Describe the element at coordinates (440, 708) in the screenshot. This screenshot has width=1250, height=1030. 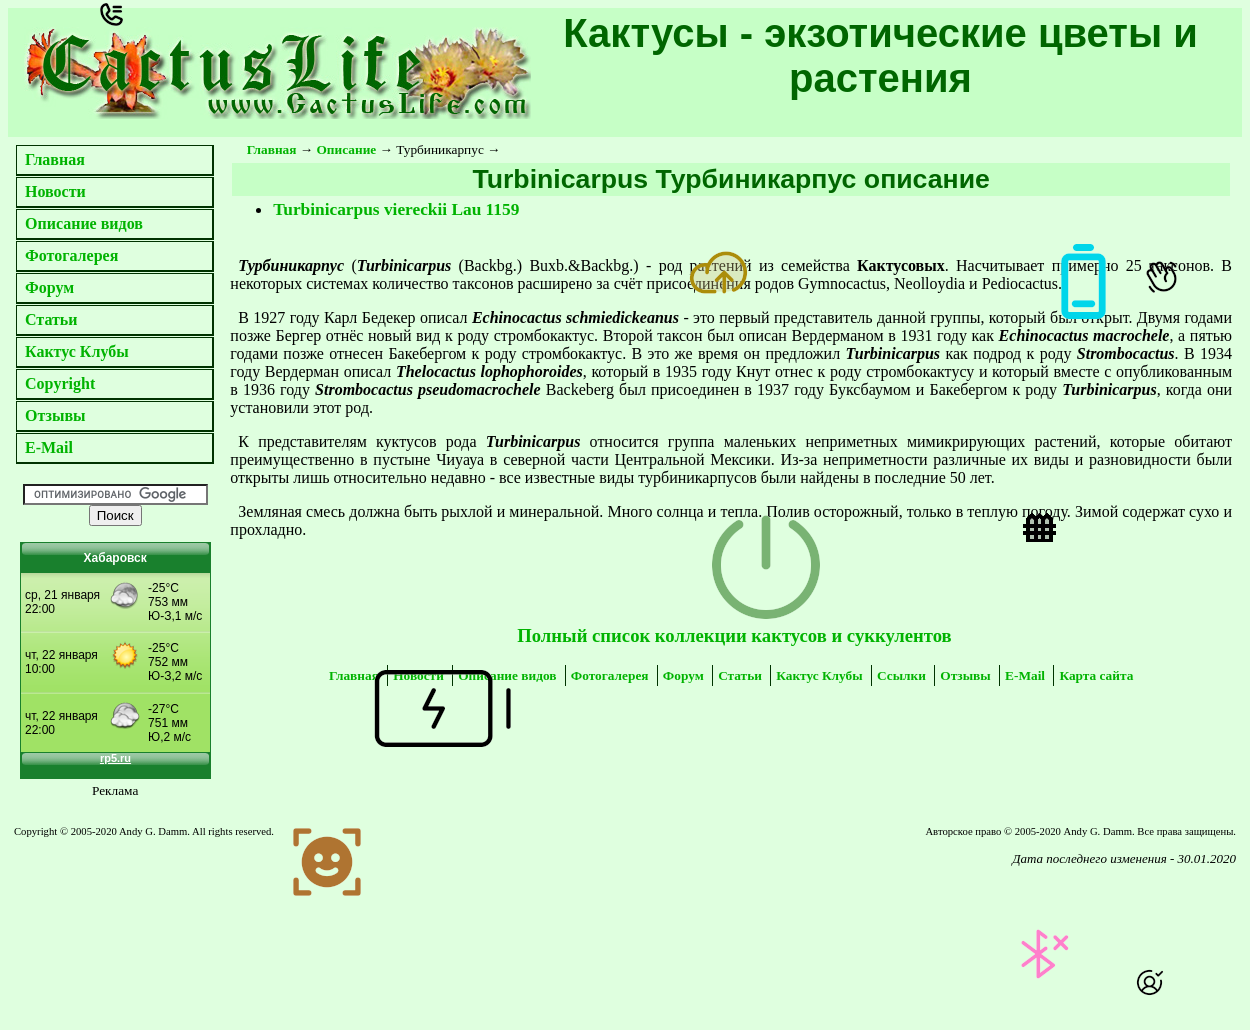
I see `indicates device is currently charging` at that location.